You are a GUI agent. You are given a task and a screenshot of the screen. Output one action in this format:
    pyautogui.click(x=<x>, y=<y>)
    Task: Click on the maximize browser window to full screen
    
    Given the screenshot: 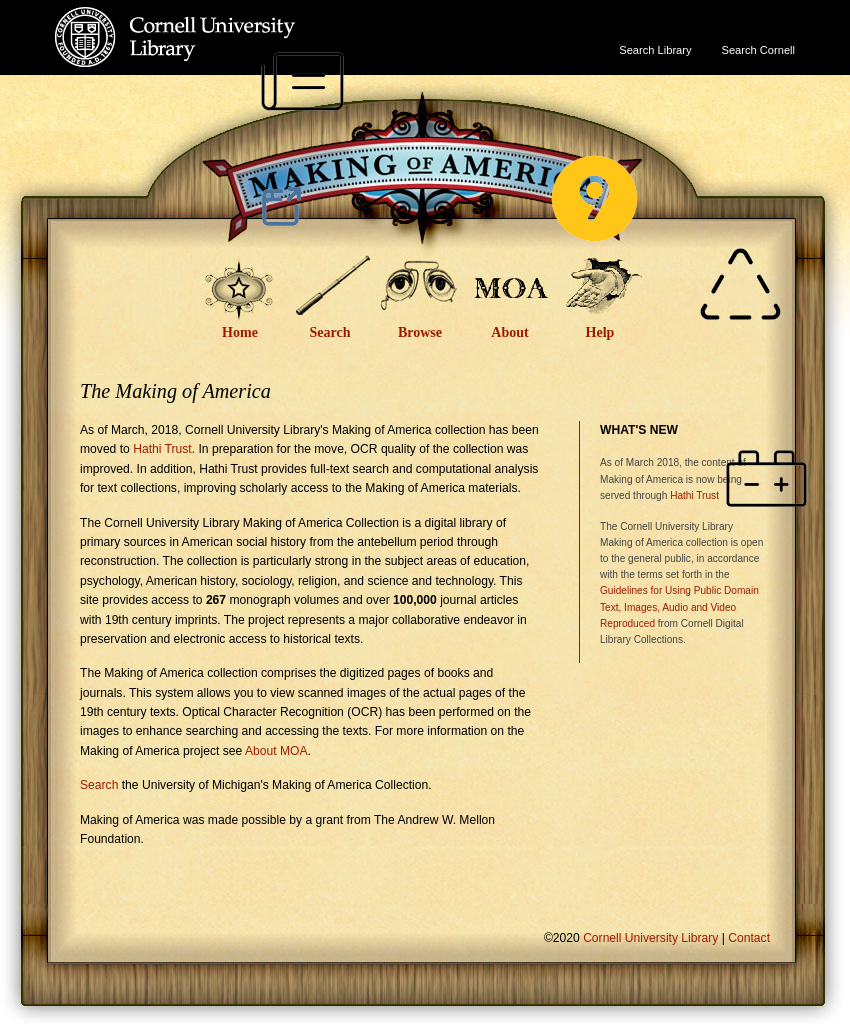 What is the action you would take?
    pyautogui.click(x=280, y=207)
    